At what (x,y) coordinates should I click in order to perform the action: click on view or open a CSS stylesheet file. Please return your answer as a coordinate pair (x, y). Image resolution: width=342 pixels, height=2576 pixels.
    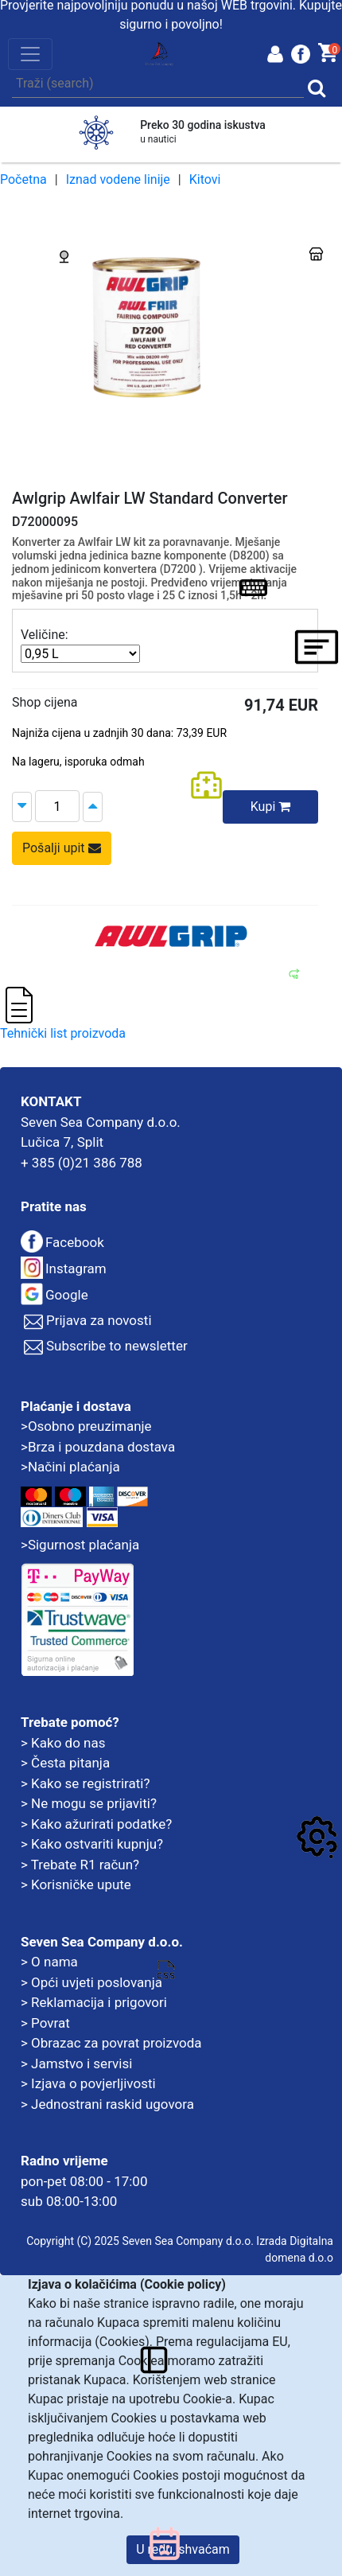
    Looking at the image, I should click on (166, 1970).